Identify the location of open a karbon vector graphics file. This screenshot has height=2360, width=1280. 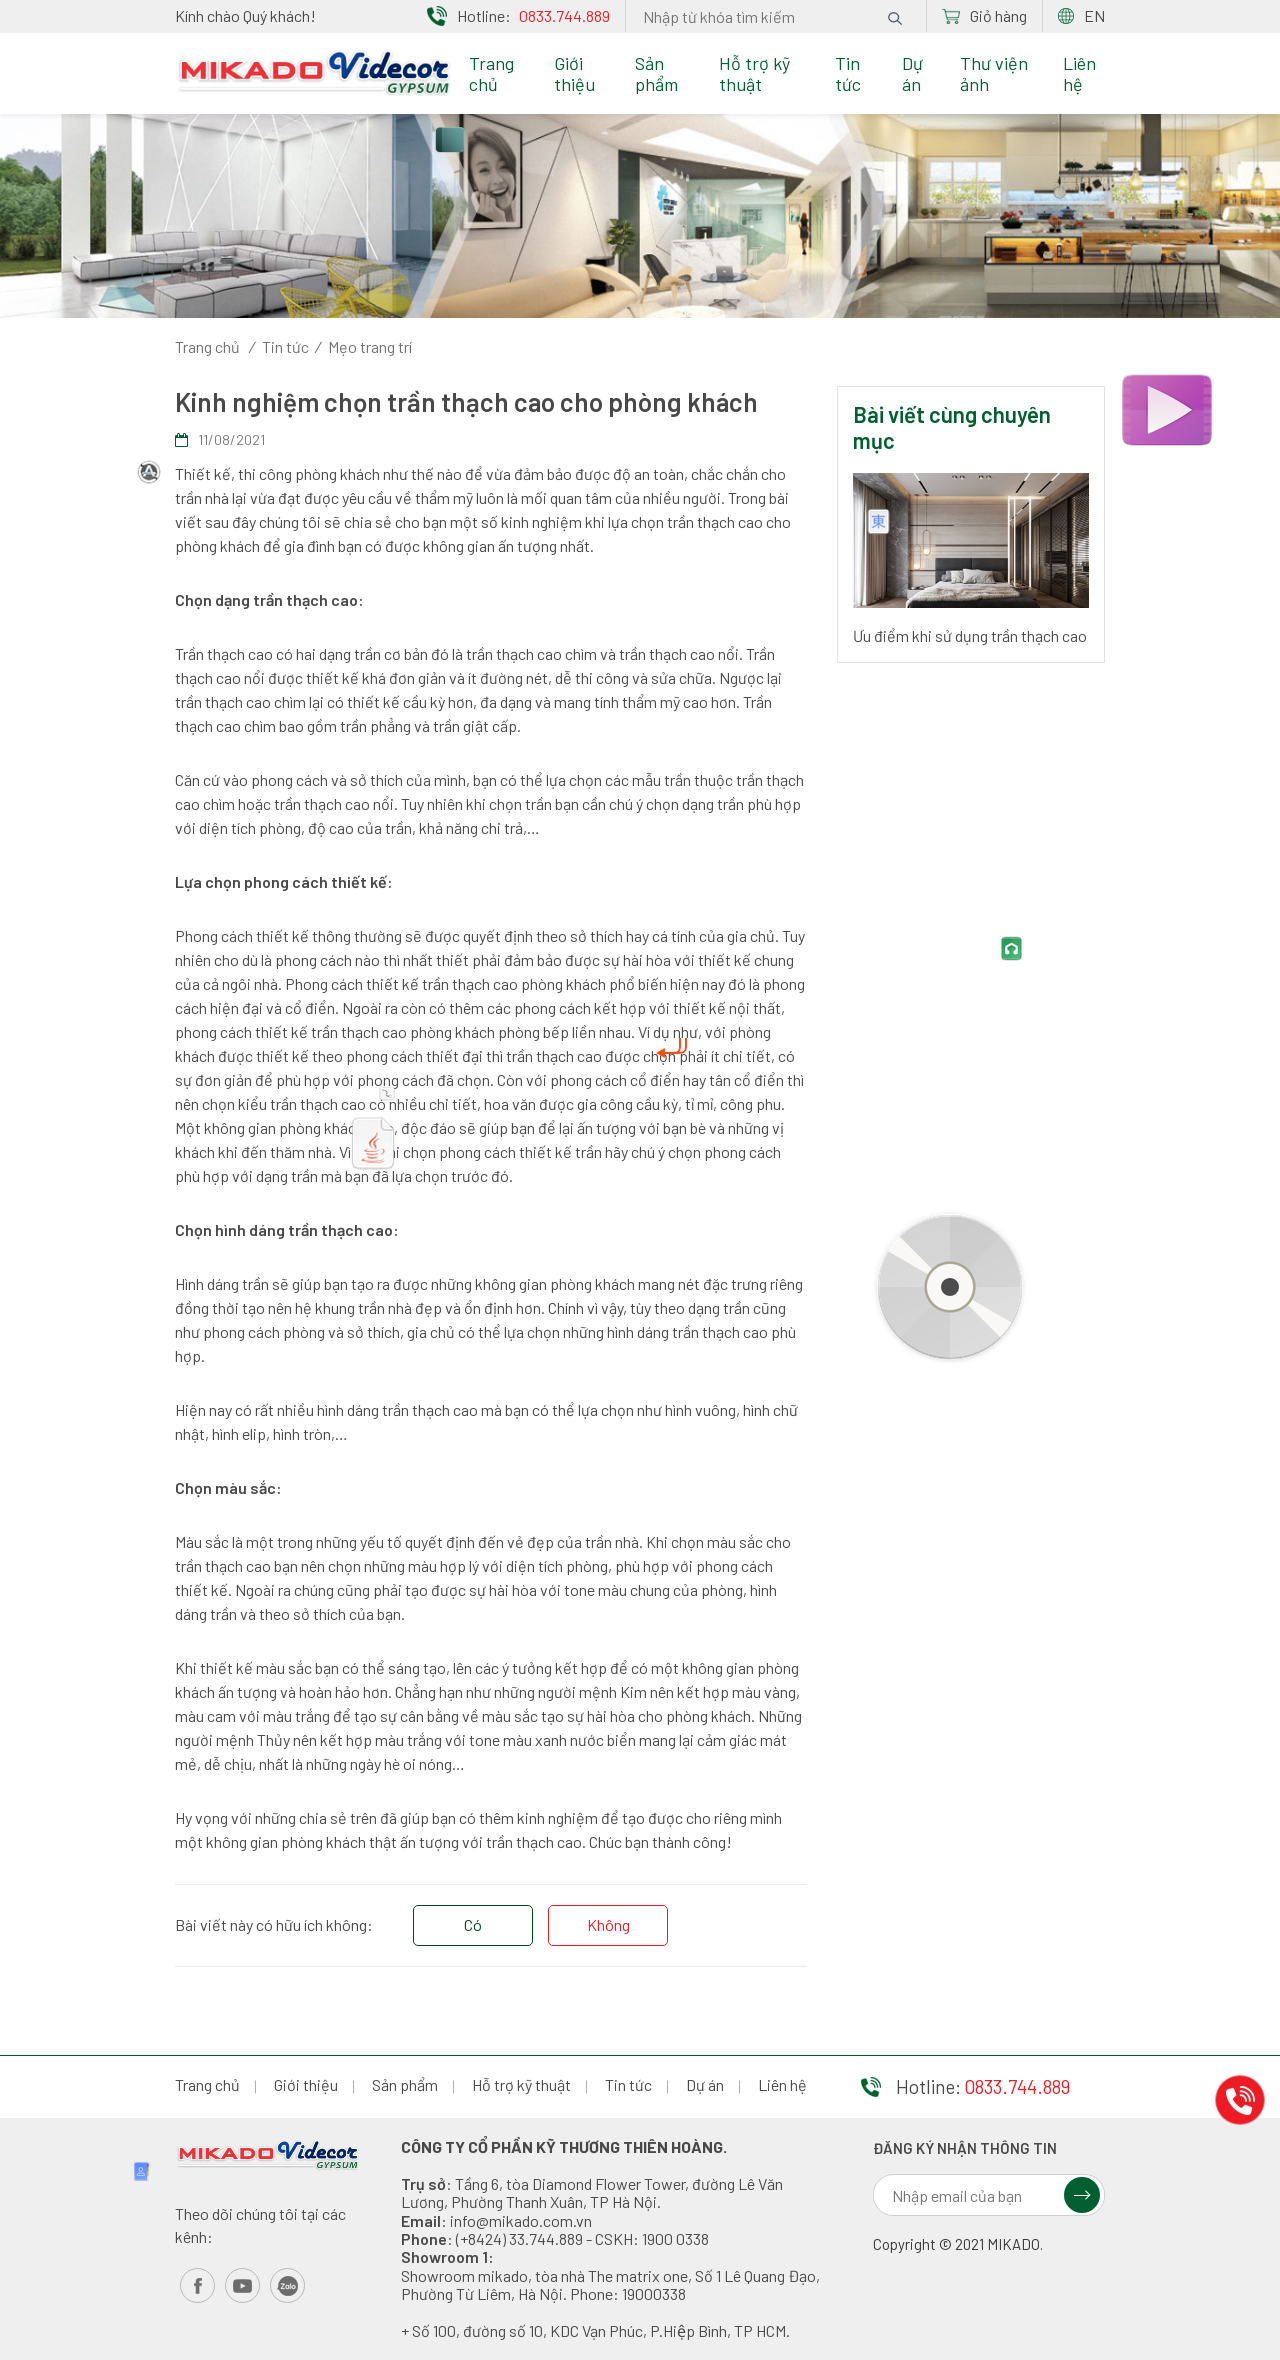
(387, 1093).